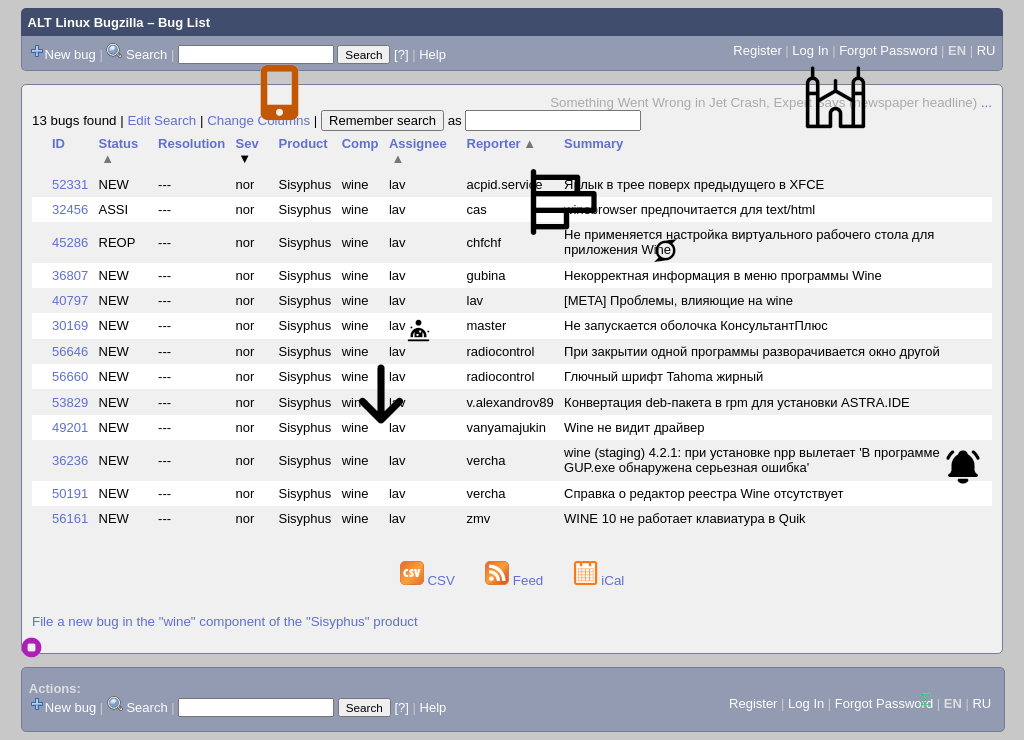  Describe the element at coordinates (665, 250) in the screenshot. I see `Superpowers game engine logo` at that location.